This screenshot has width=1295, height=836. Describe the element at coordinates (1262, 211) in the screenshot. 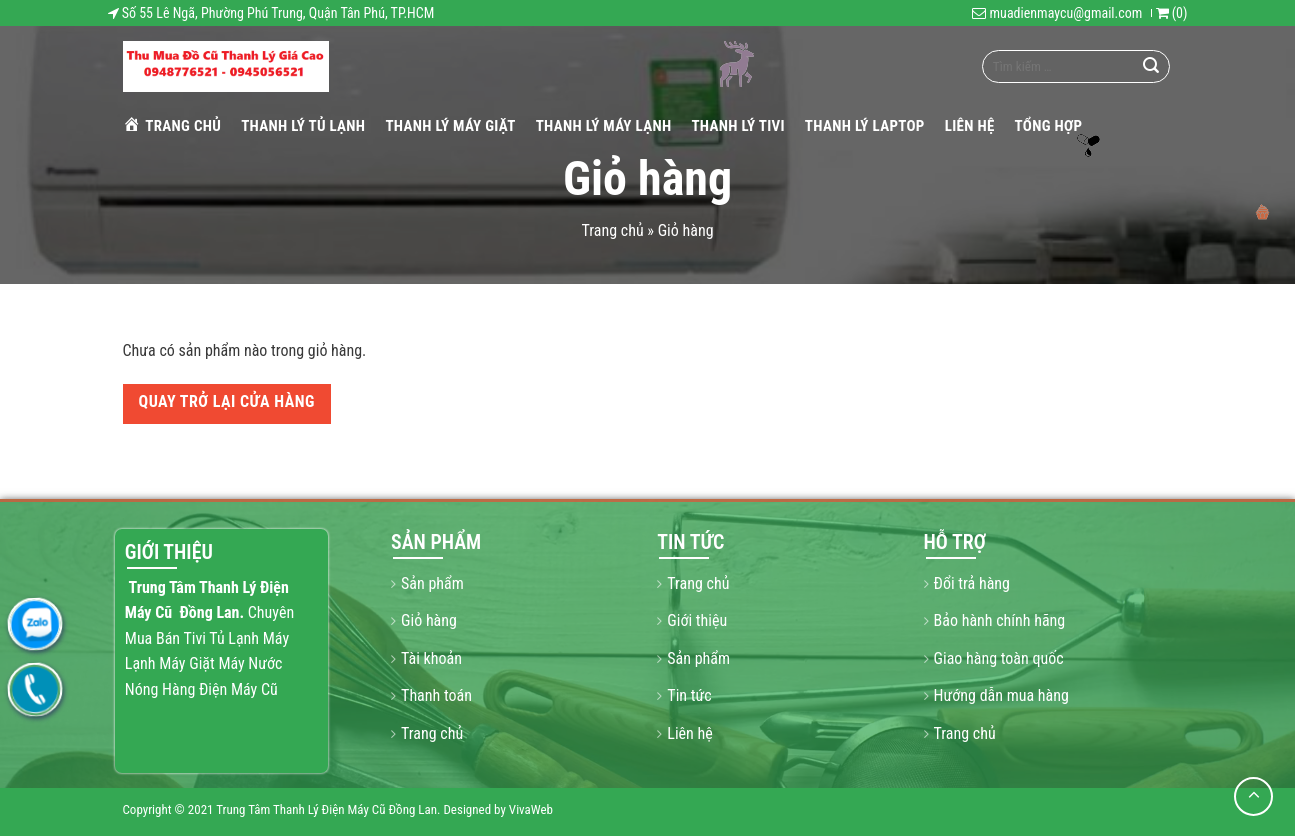

I see `access bakery or dessert options` at that location.